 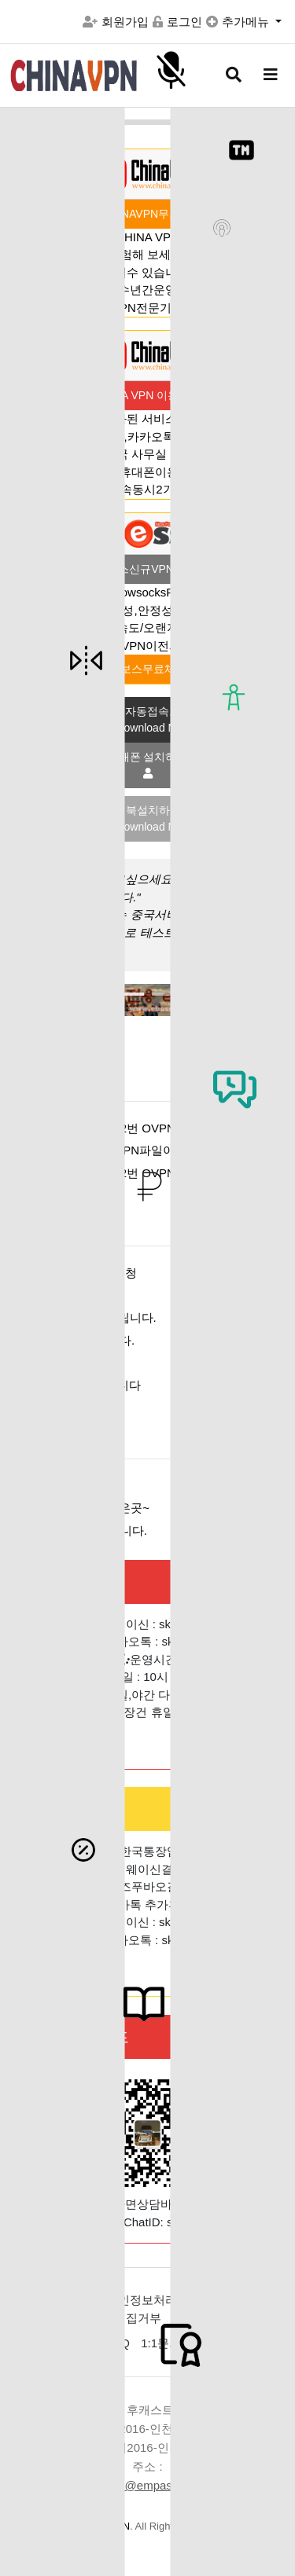 I want to click on indicates an outdated or stale discussion thread, so click(x=234, y=1089).